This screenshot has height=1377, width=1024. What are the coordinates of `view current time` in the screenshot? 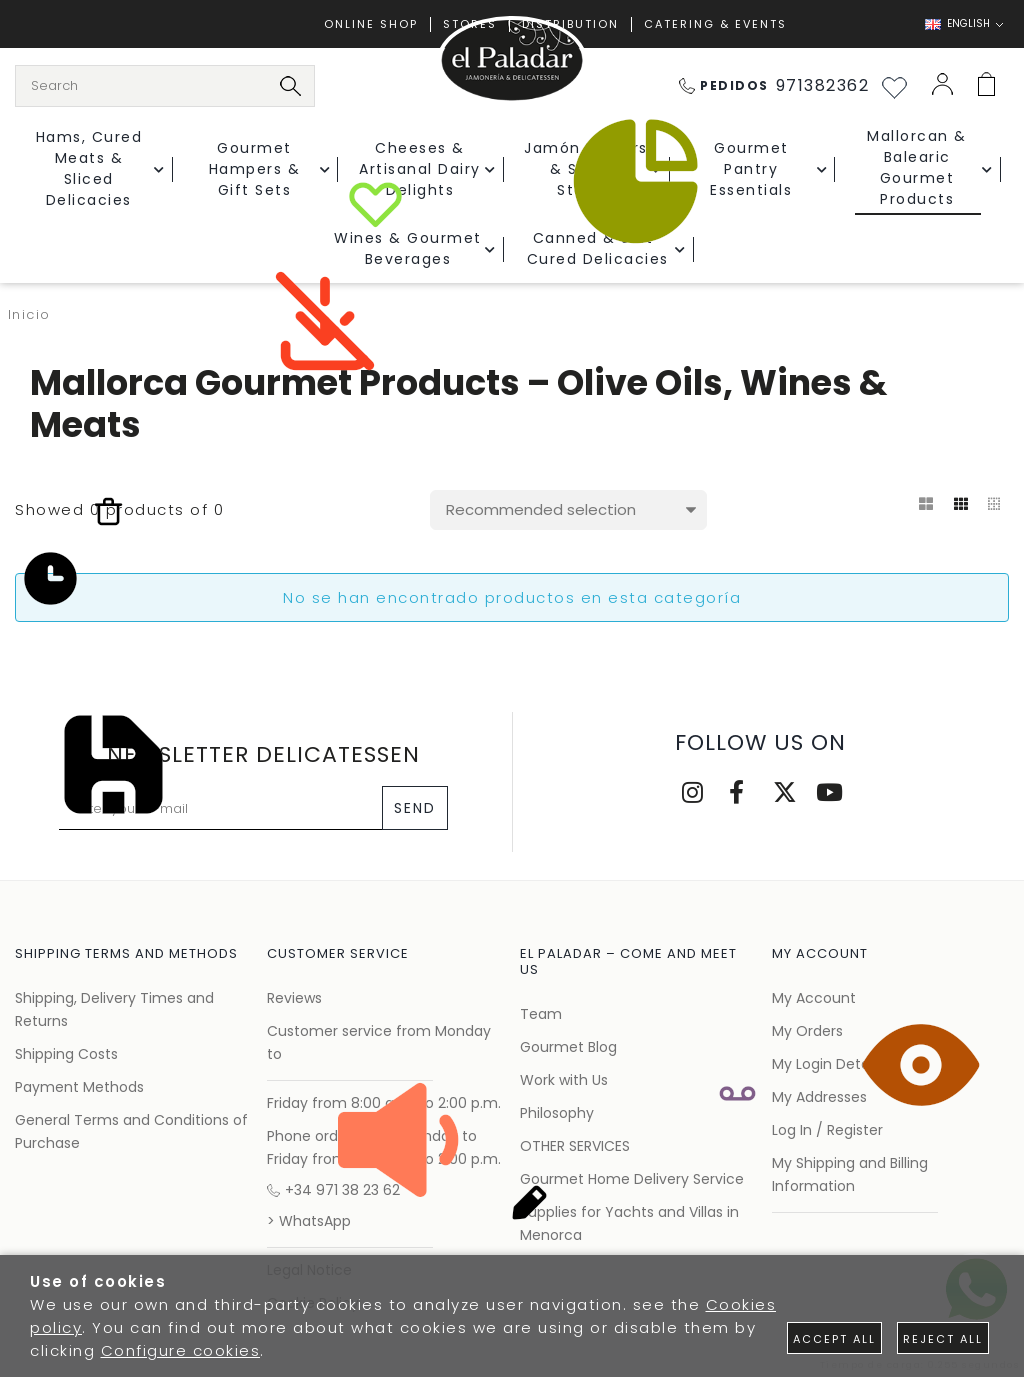 It's located at (50, 578).